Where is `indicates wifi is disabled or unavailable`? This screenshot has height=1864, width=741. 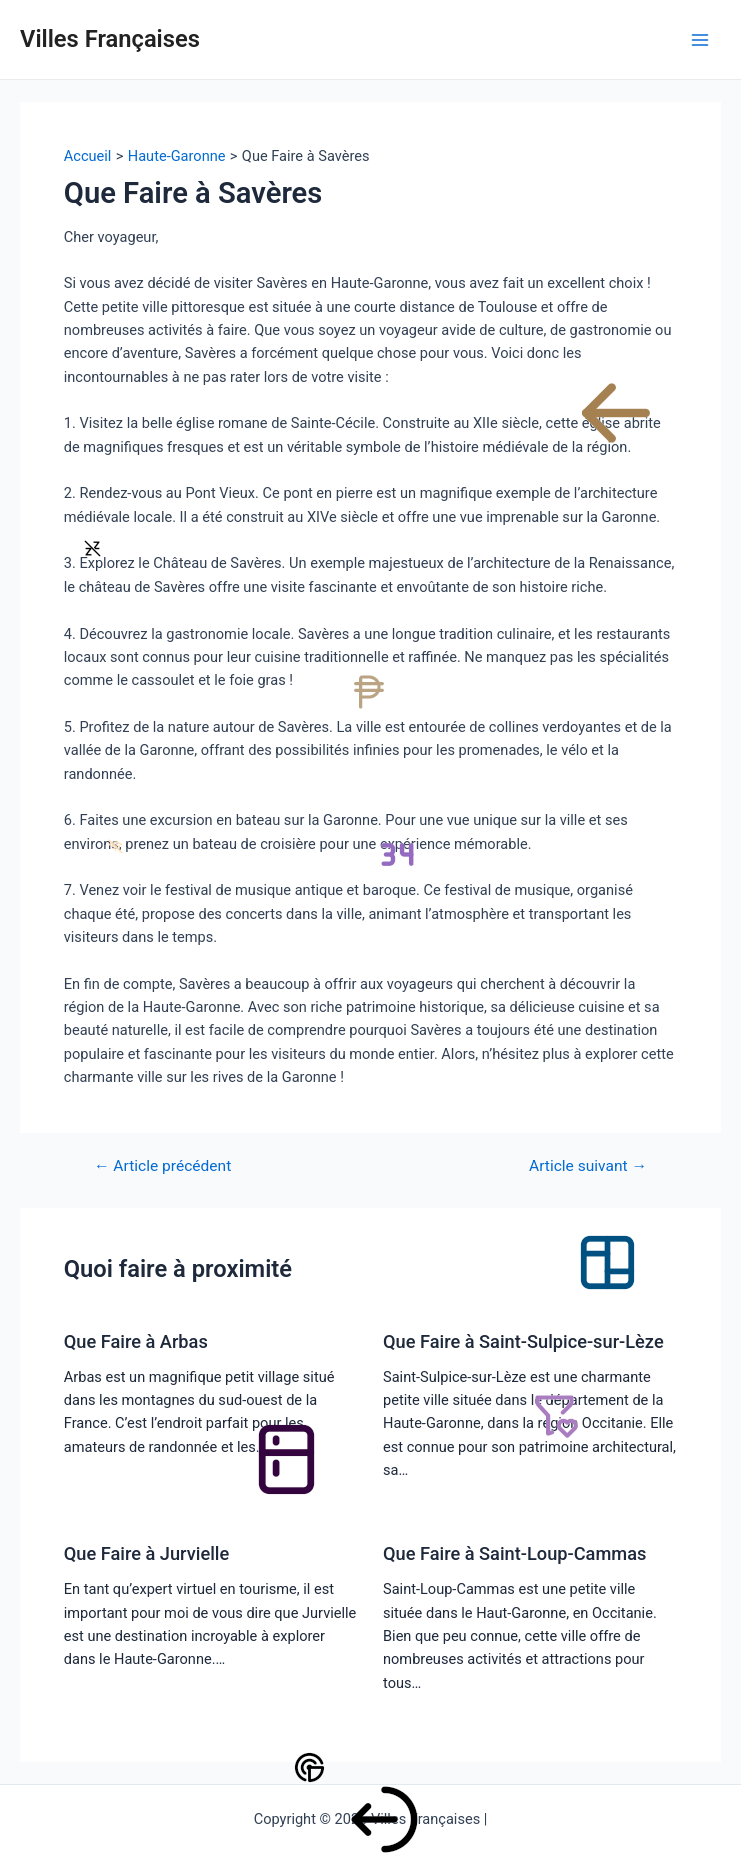
indicates wifi is disabled or unavailable is located at coordinates (115, 846).